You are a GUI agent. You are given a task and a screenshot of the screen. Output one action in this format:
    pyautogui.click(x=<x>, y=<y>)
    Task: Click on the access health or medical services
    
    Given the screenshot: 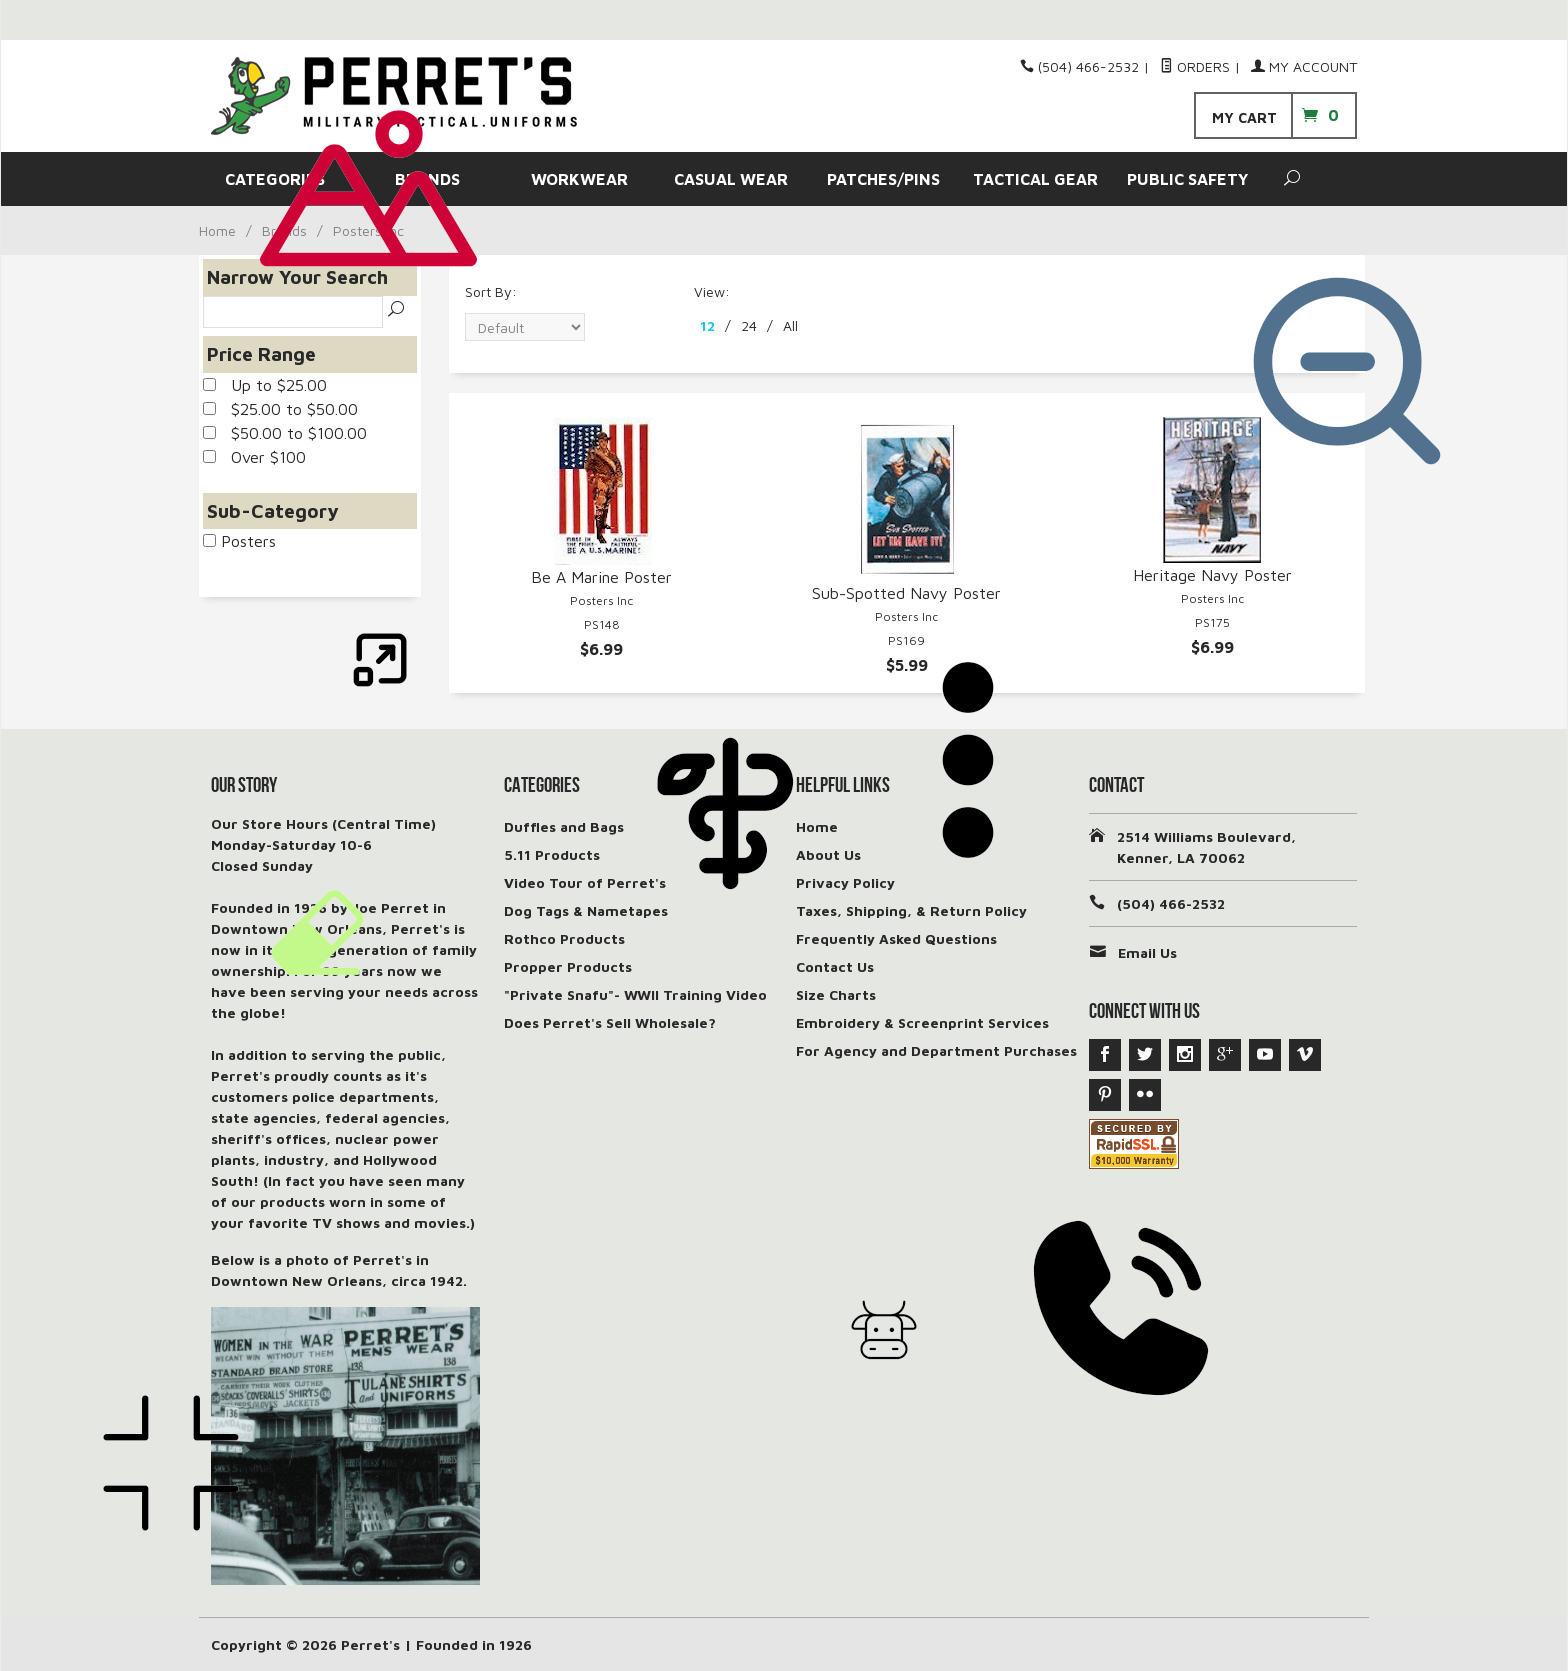 What is the action you would take?
    pyautogui.click(x=730, y=813)
    